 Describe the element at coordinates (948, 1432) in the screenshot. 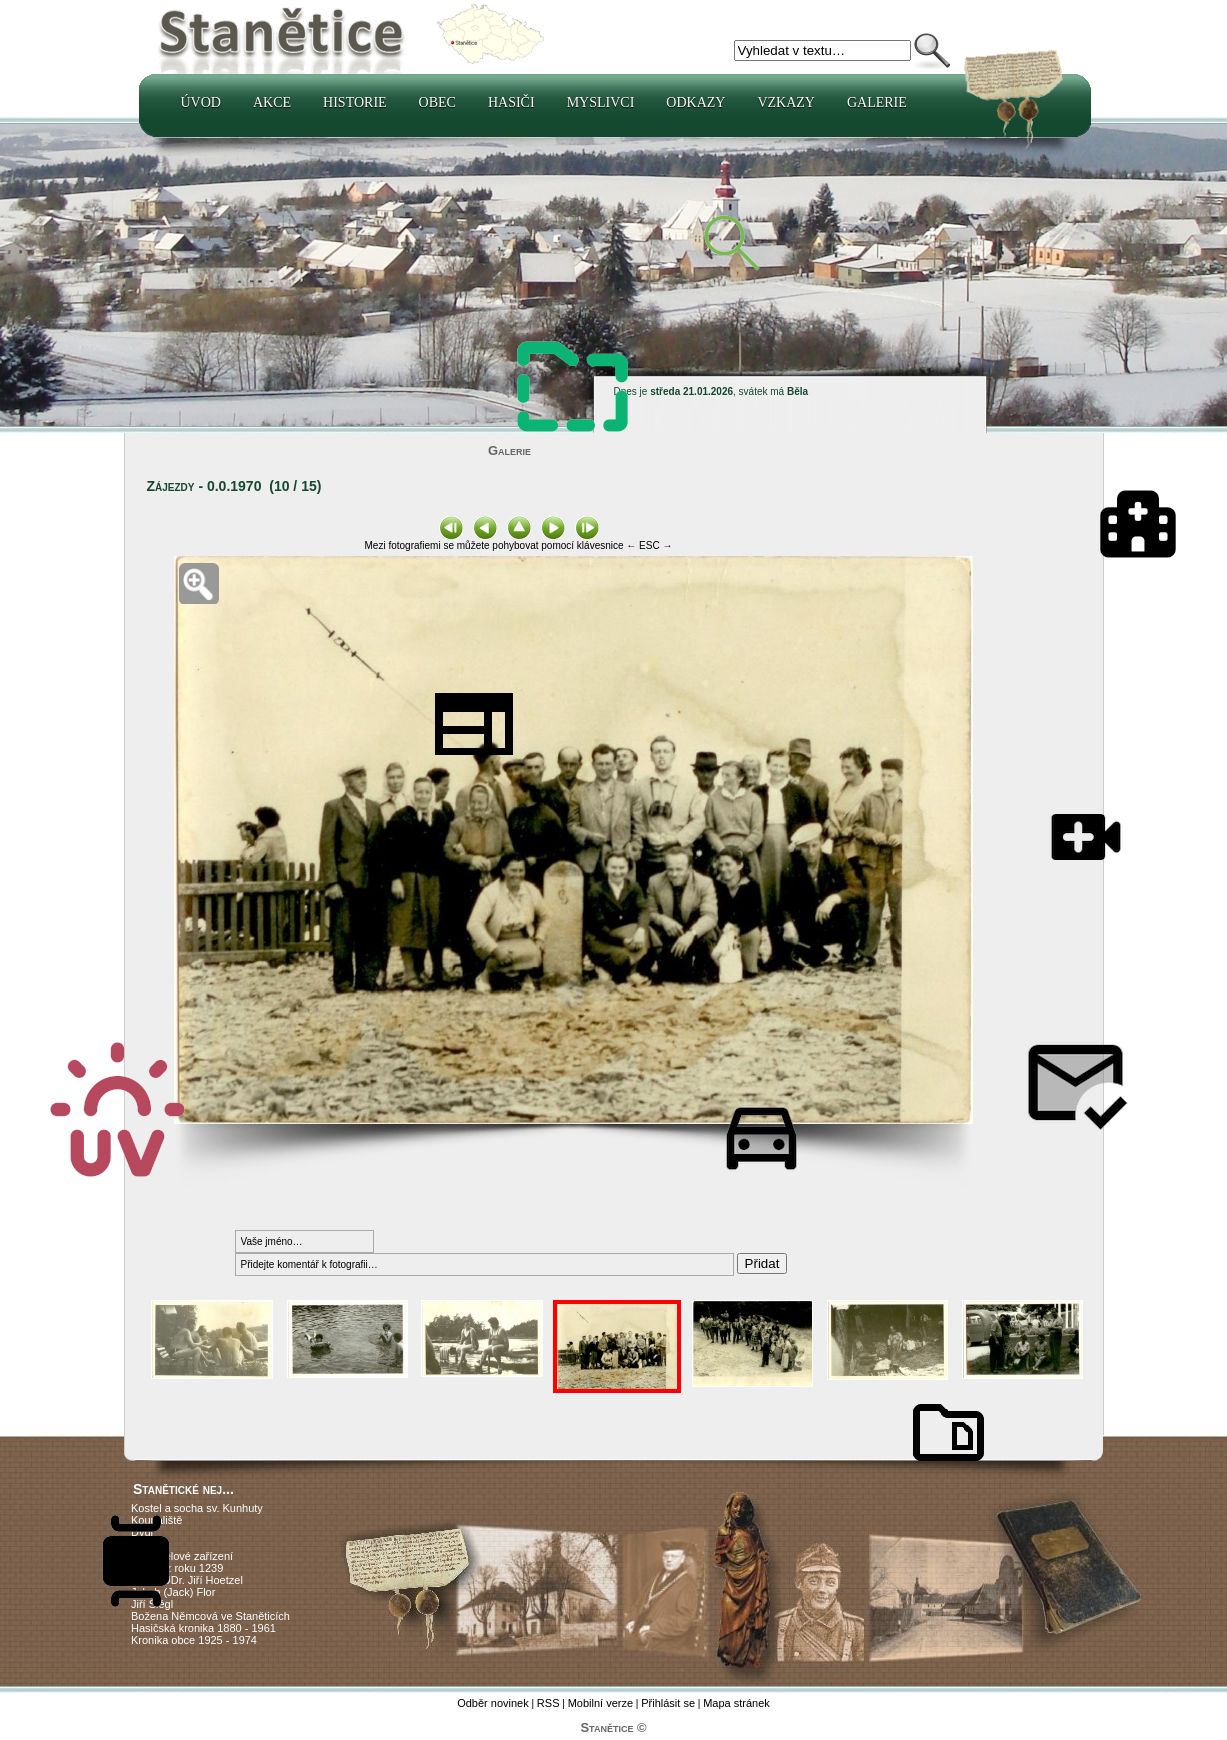

I see `access saved code snippets` at that location.